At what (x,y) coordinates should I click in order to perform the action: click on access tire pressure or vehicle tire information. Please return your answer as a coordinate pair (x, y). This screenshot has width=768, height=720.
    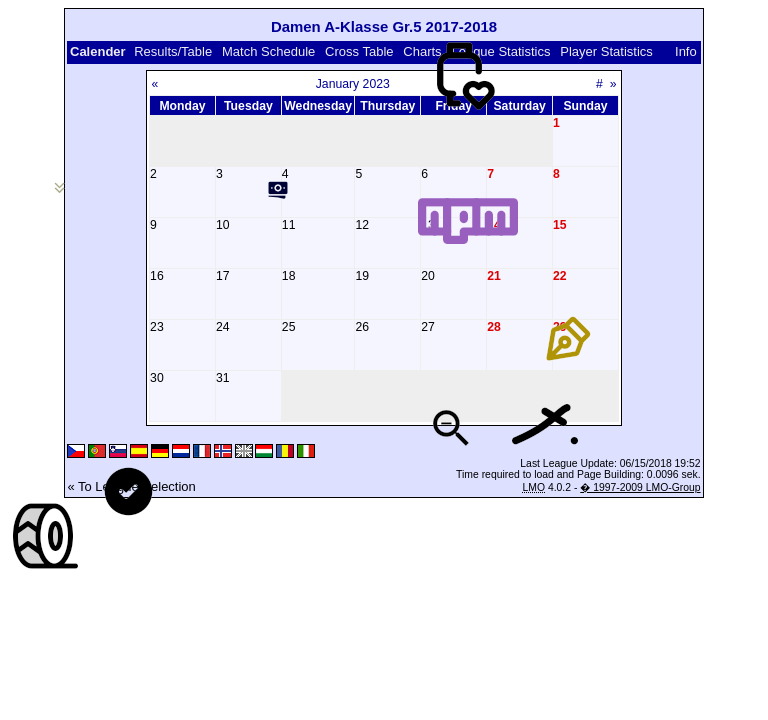
    Looking at the image, I should click on (43, 536).